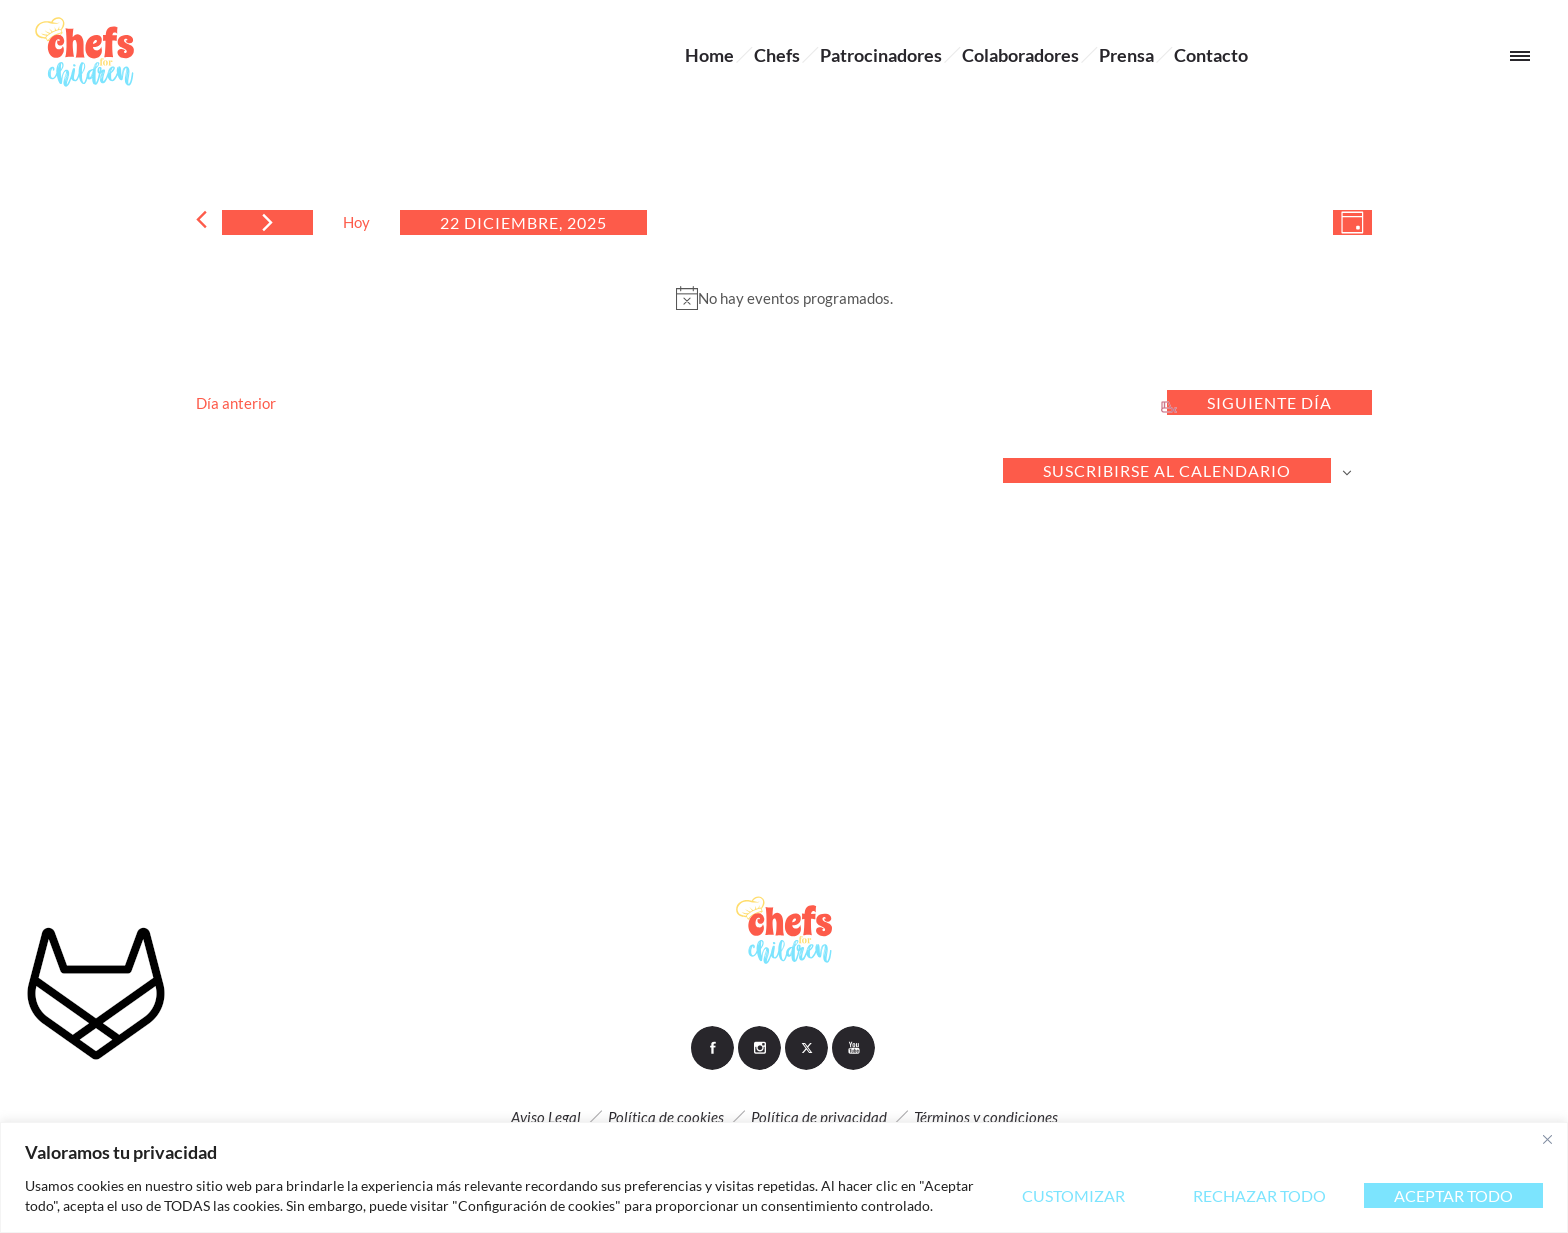 The width and height of the screenshot is (1568, 1233). Describe the element at coordinates (96, 991) in the screenshot. I see `open GitLab repository` at that location.